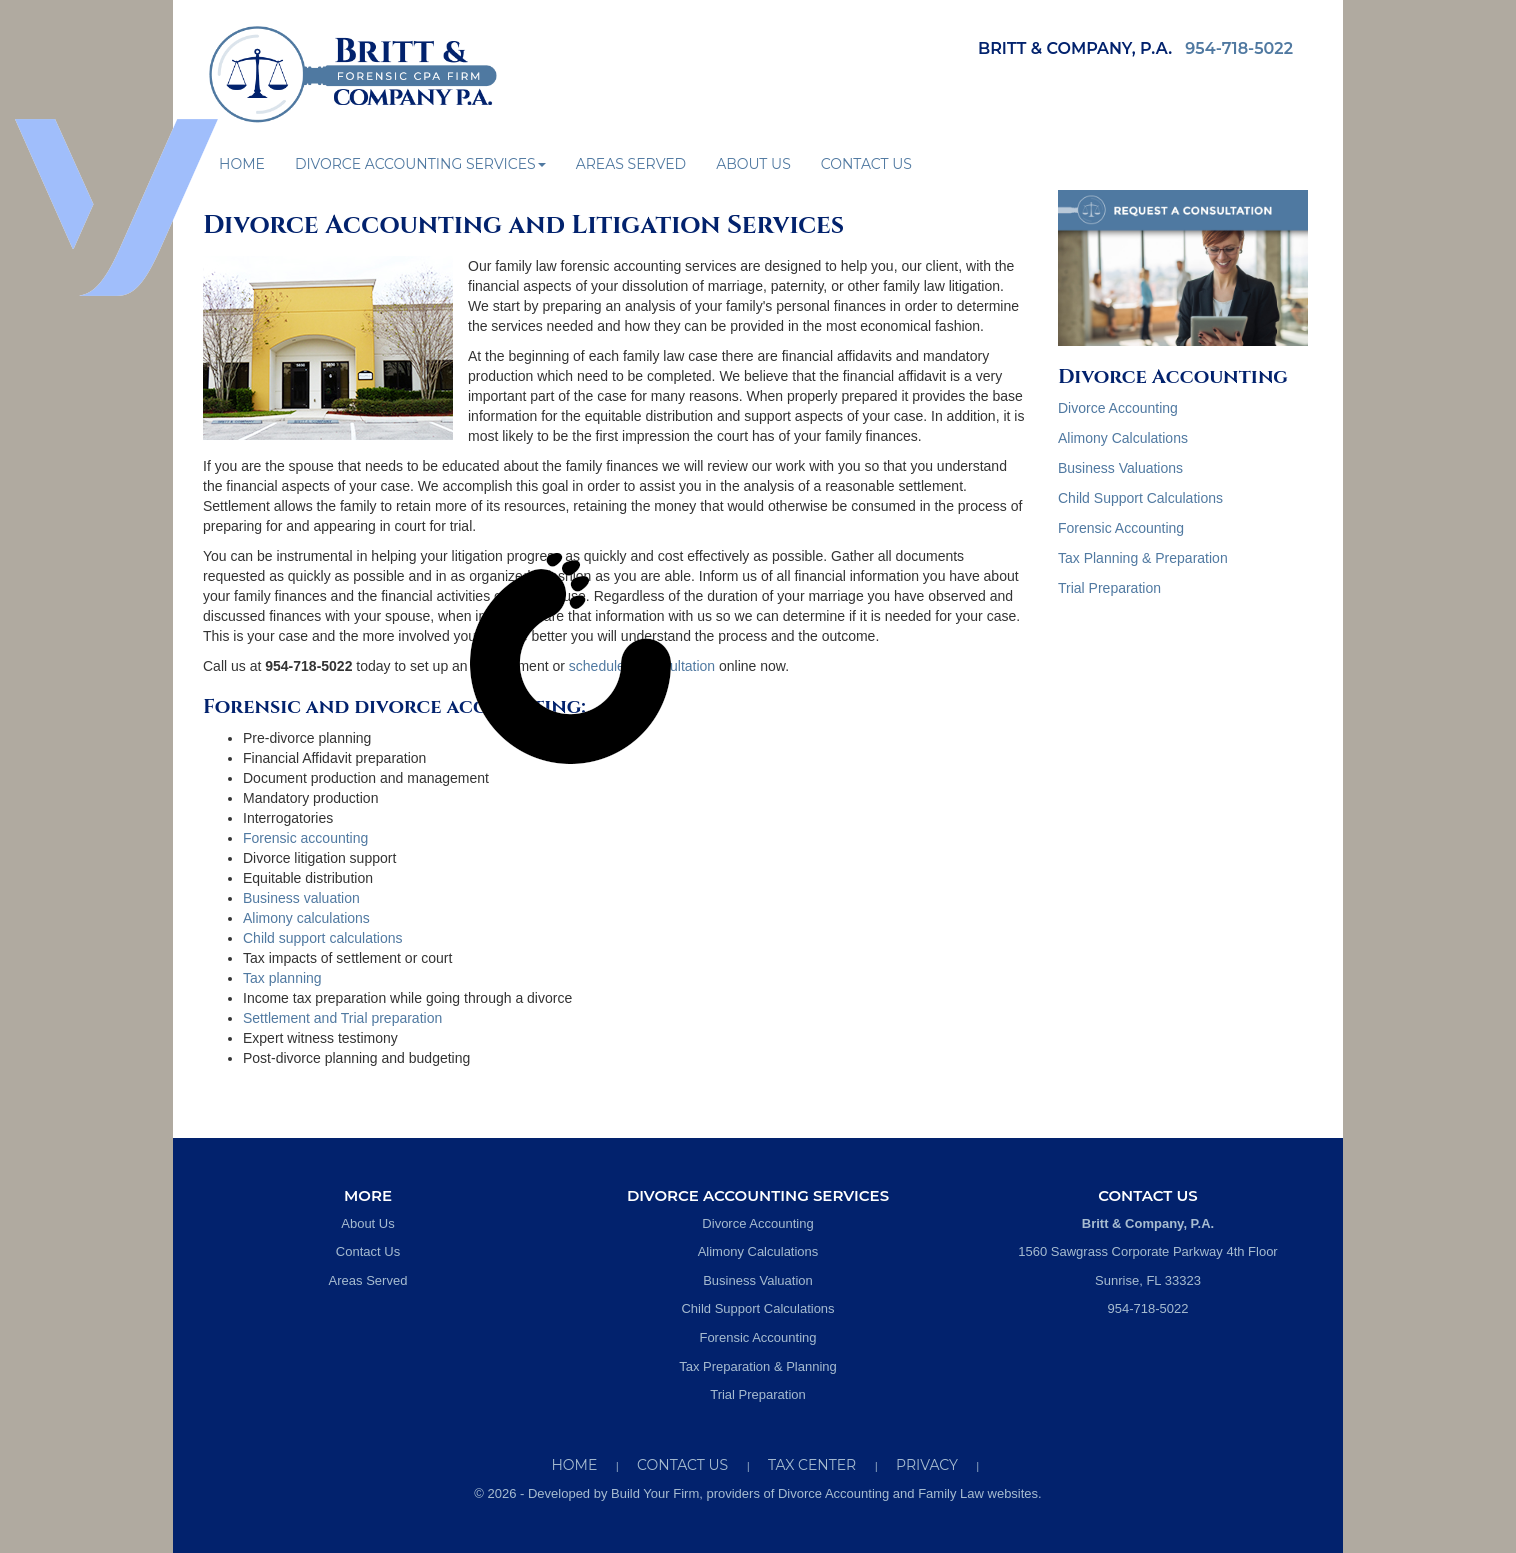  Describe the element at coordinates (570, 658) in the screenshot. I see `macpaw company logo` at that location.